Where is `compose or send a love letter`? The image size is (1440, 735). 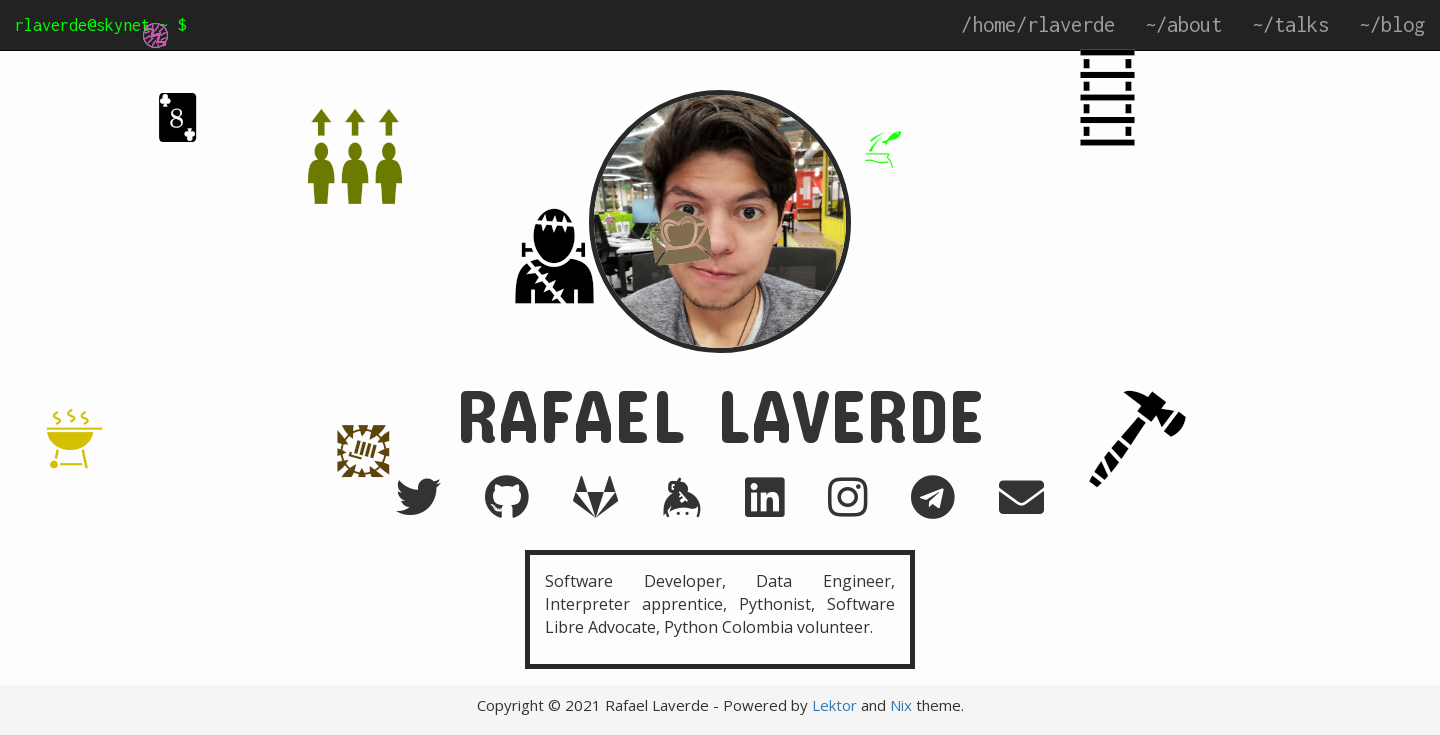 compose or send a love letter is located at coordinates (681, 237).